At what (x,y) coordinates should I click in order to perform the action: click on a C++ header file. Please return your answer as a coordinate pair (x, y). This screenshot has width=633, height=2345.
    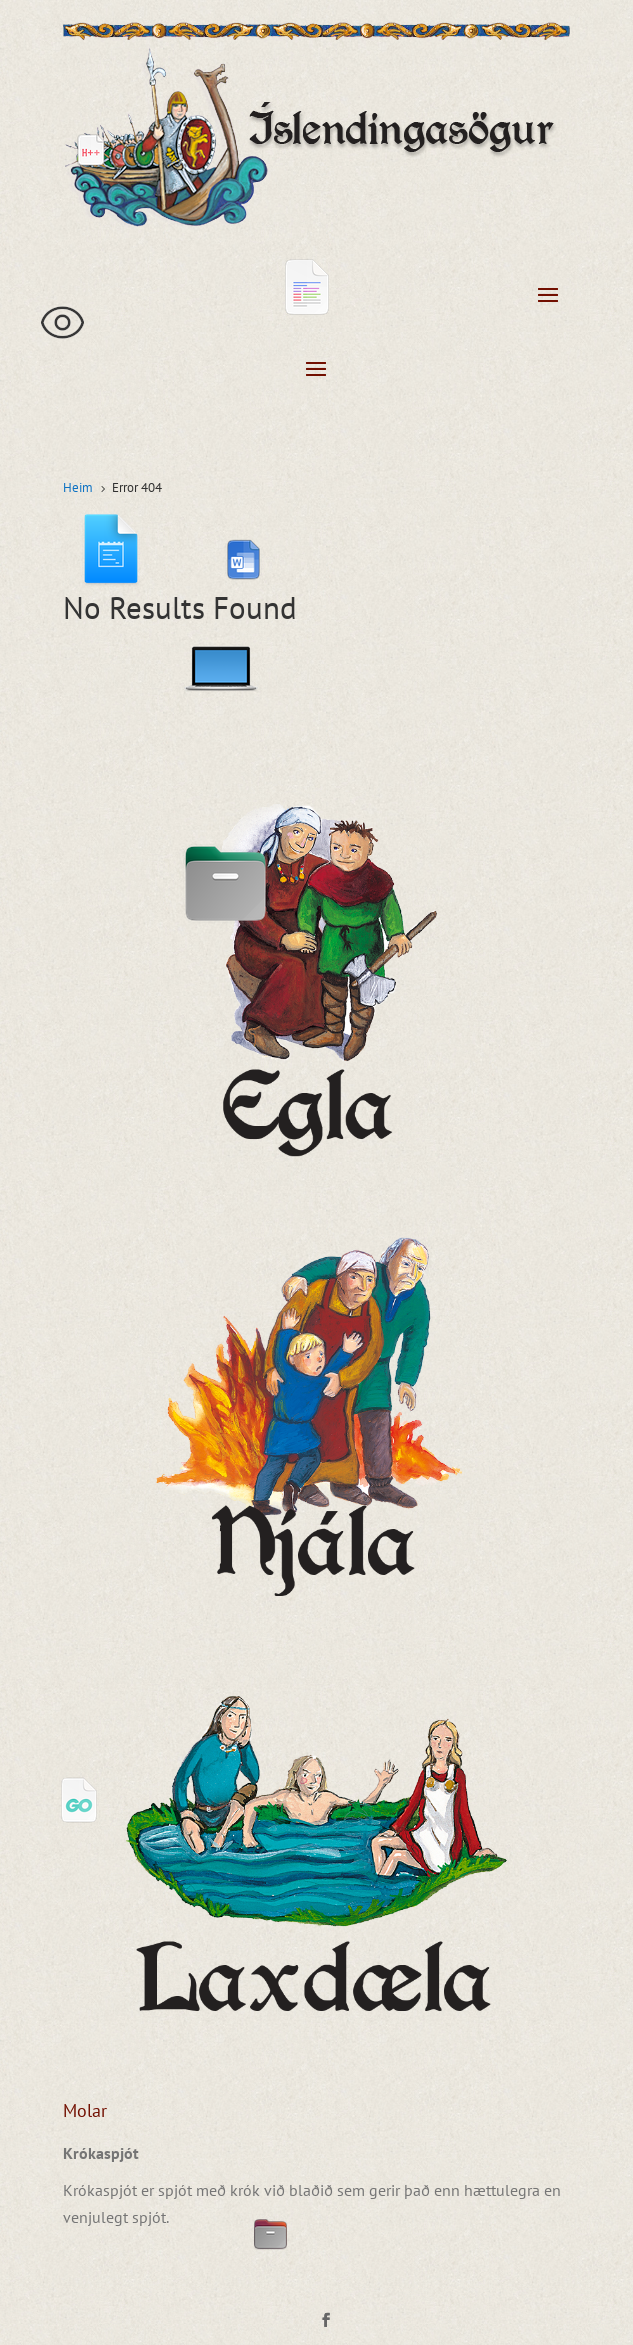
    Looking at the image, I should click on (91, 150).